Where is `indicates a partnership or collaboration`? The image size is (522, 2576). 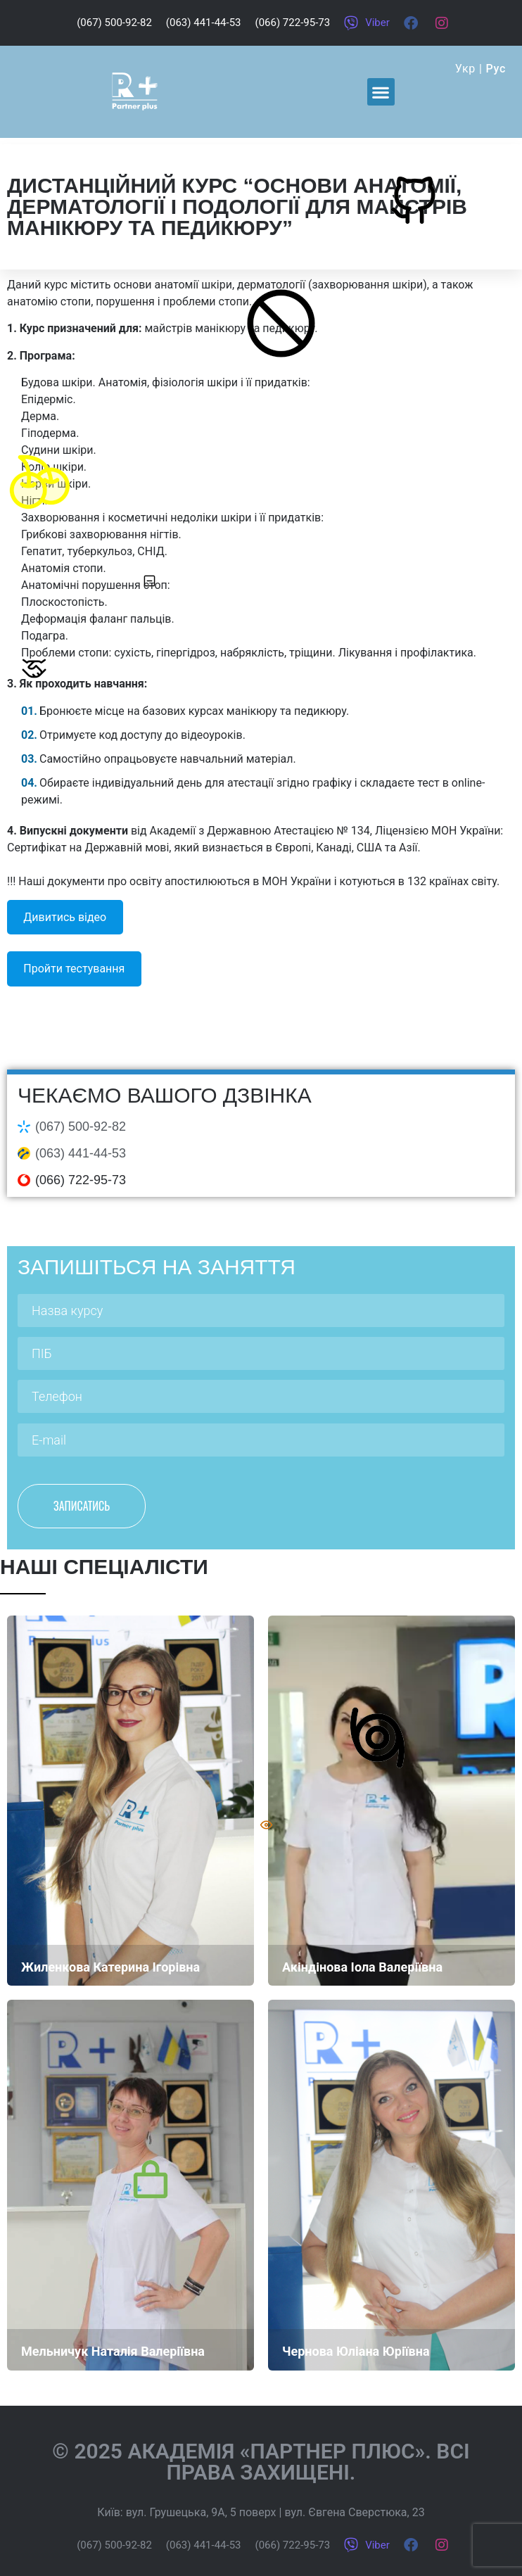 indicates a partnership or collaboration is located at coordinates (34, 668).